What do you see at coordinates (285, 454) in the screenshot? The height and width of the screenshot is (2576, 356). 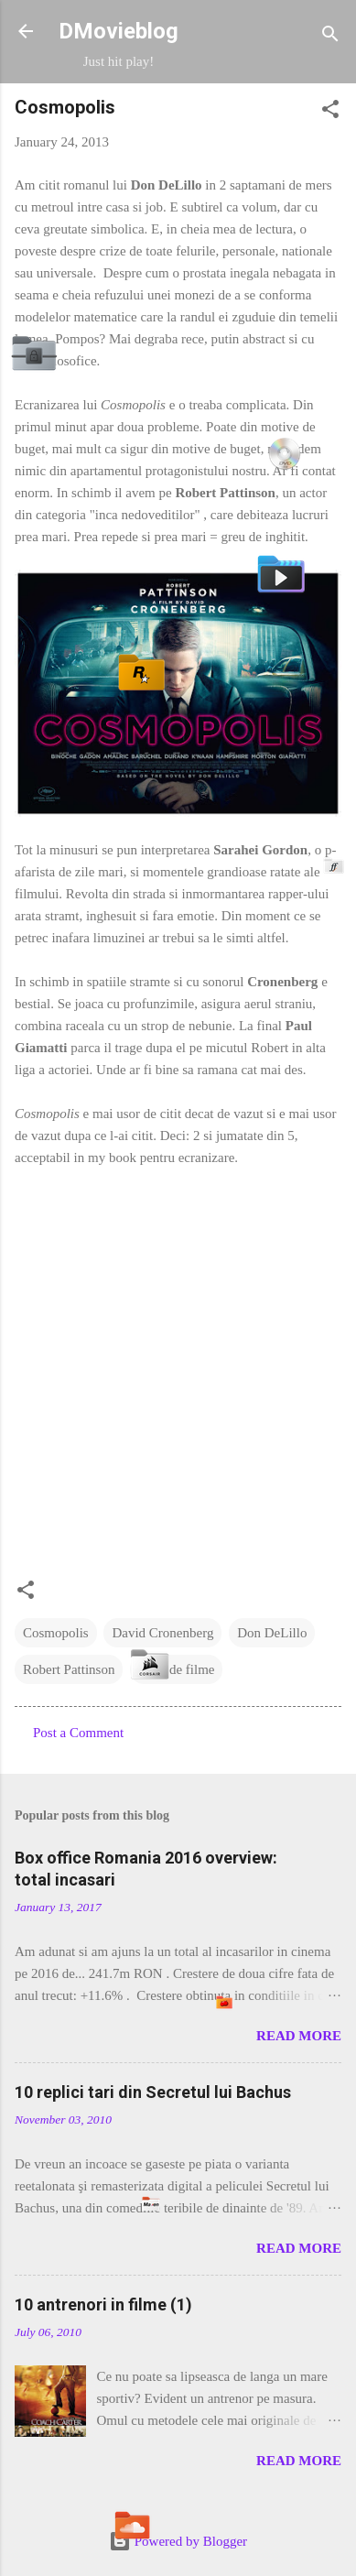 I see `access DVD-RW drive or disc contents` at bounding box center [285, 454].